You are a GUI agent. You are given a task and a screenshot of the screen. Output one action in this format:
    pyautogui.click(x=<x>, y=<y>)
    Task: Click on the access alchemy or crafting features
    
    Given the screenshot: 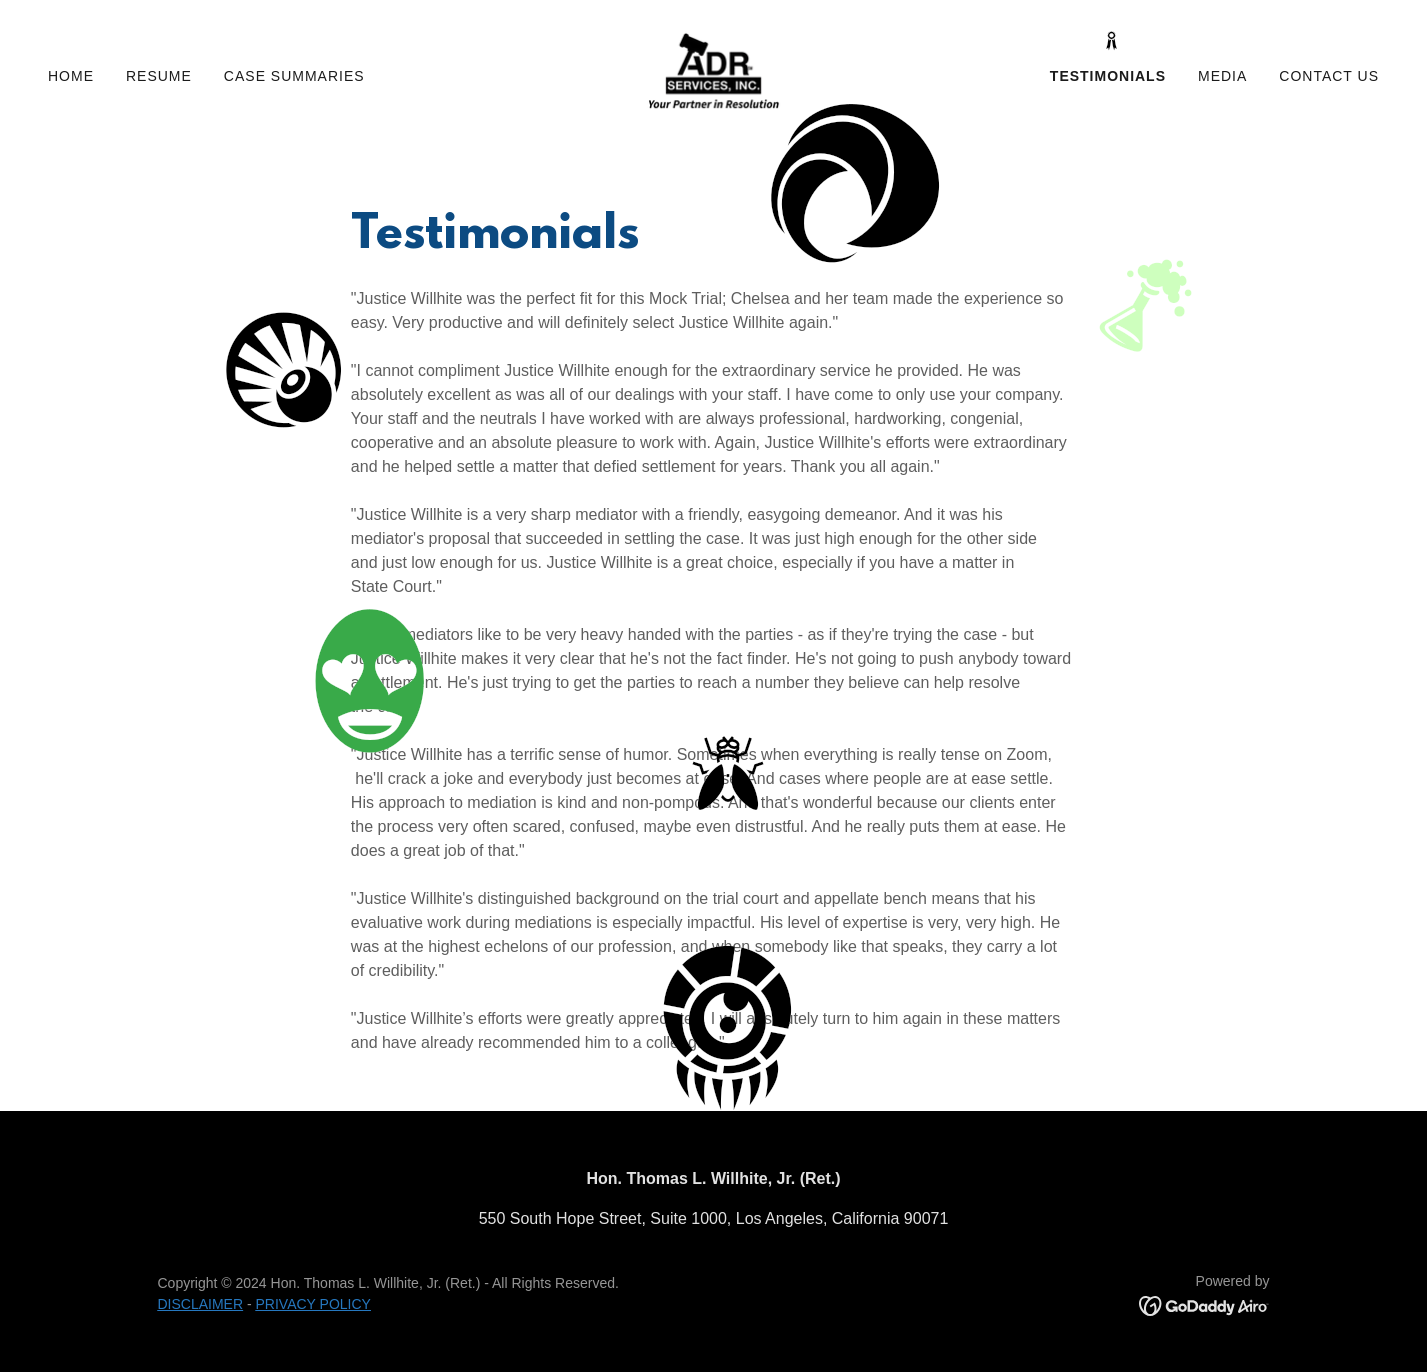 What is the action you would take?
    pyautogui.click(x=1145, y=305)
    